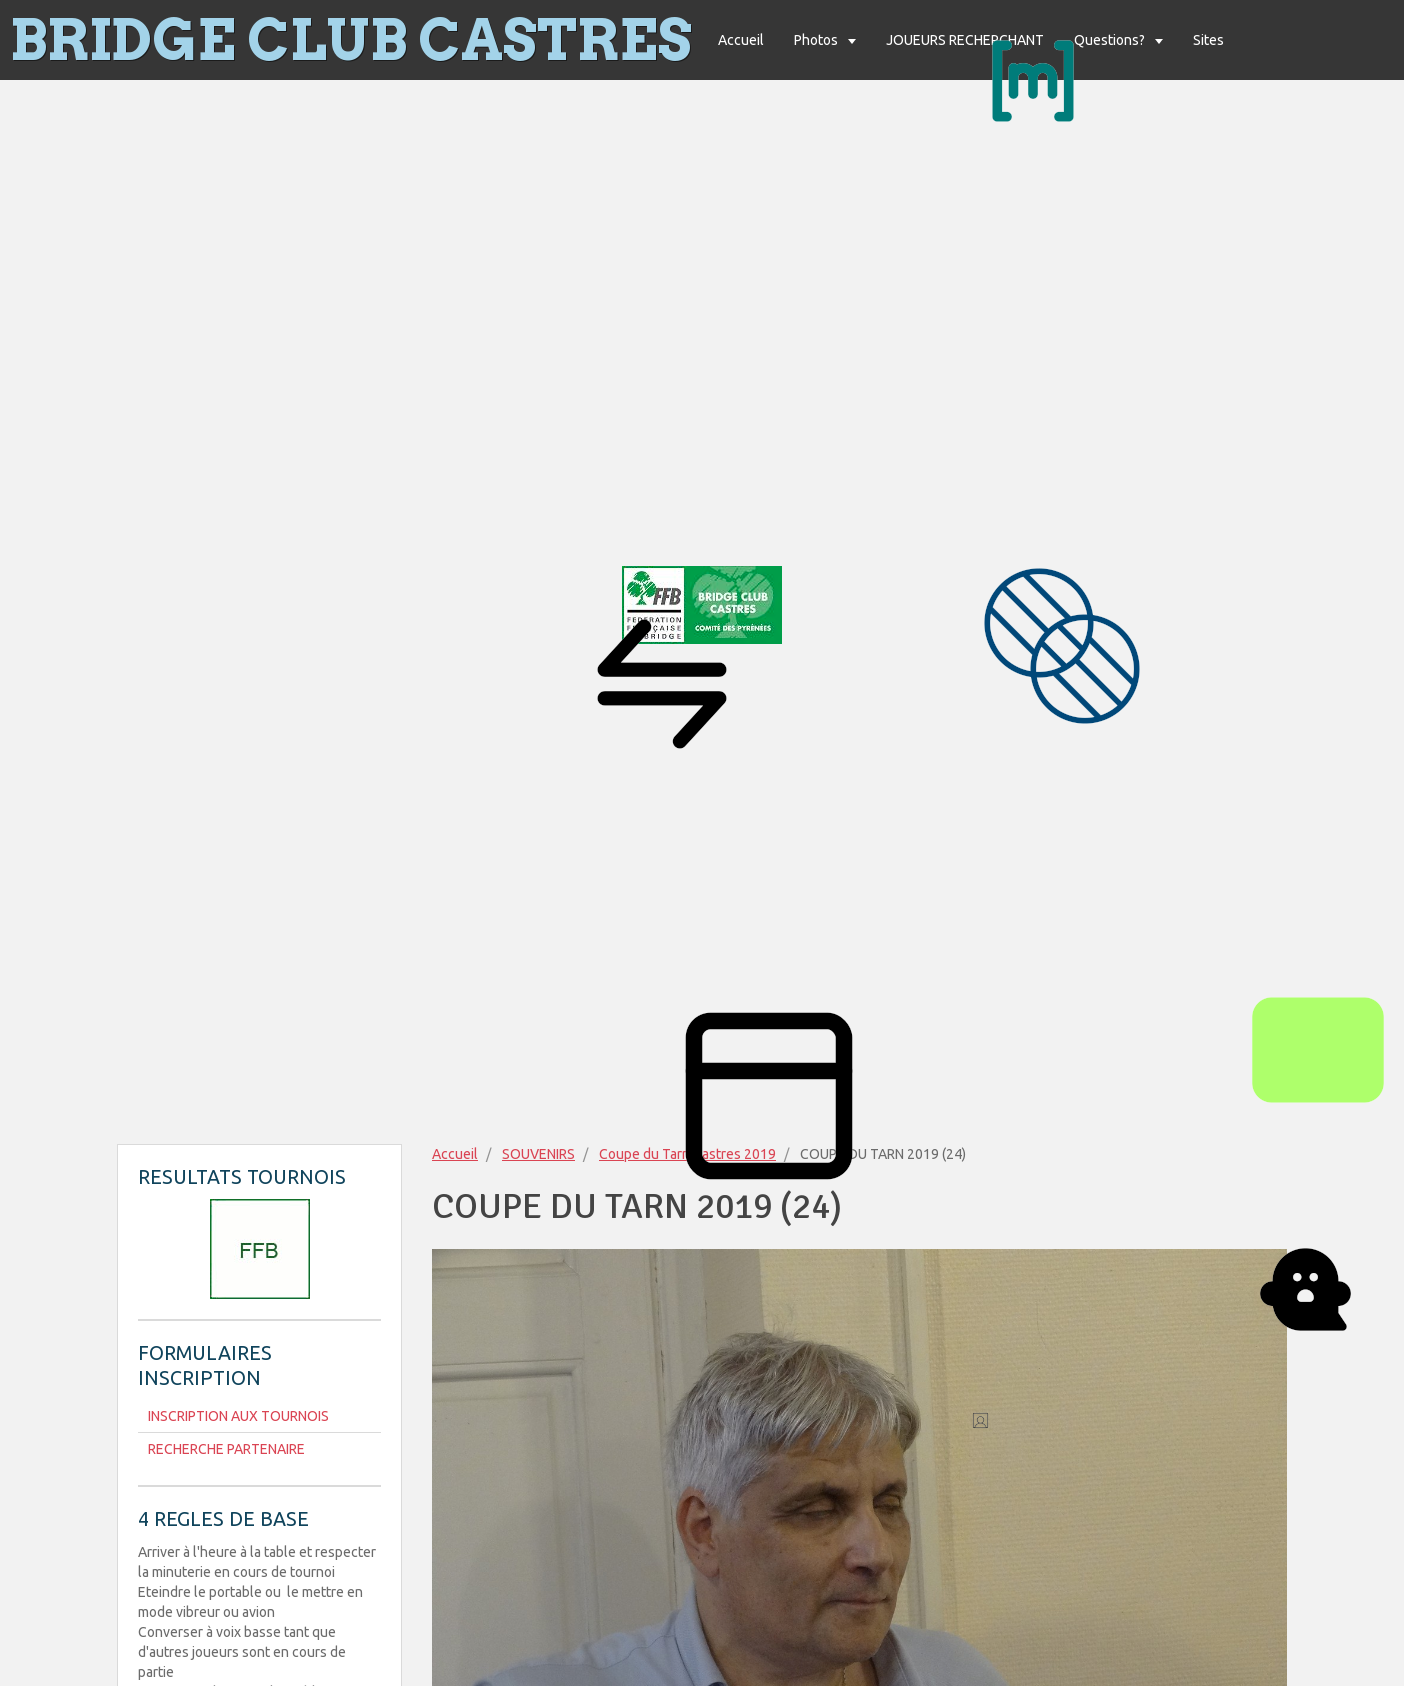  Describe the element at coordinates (769, 1096) in the screenshot. I see `toggle top panel visibility` at that location.